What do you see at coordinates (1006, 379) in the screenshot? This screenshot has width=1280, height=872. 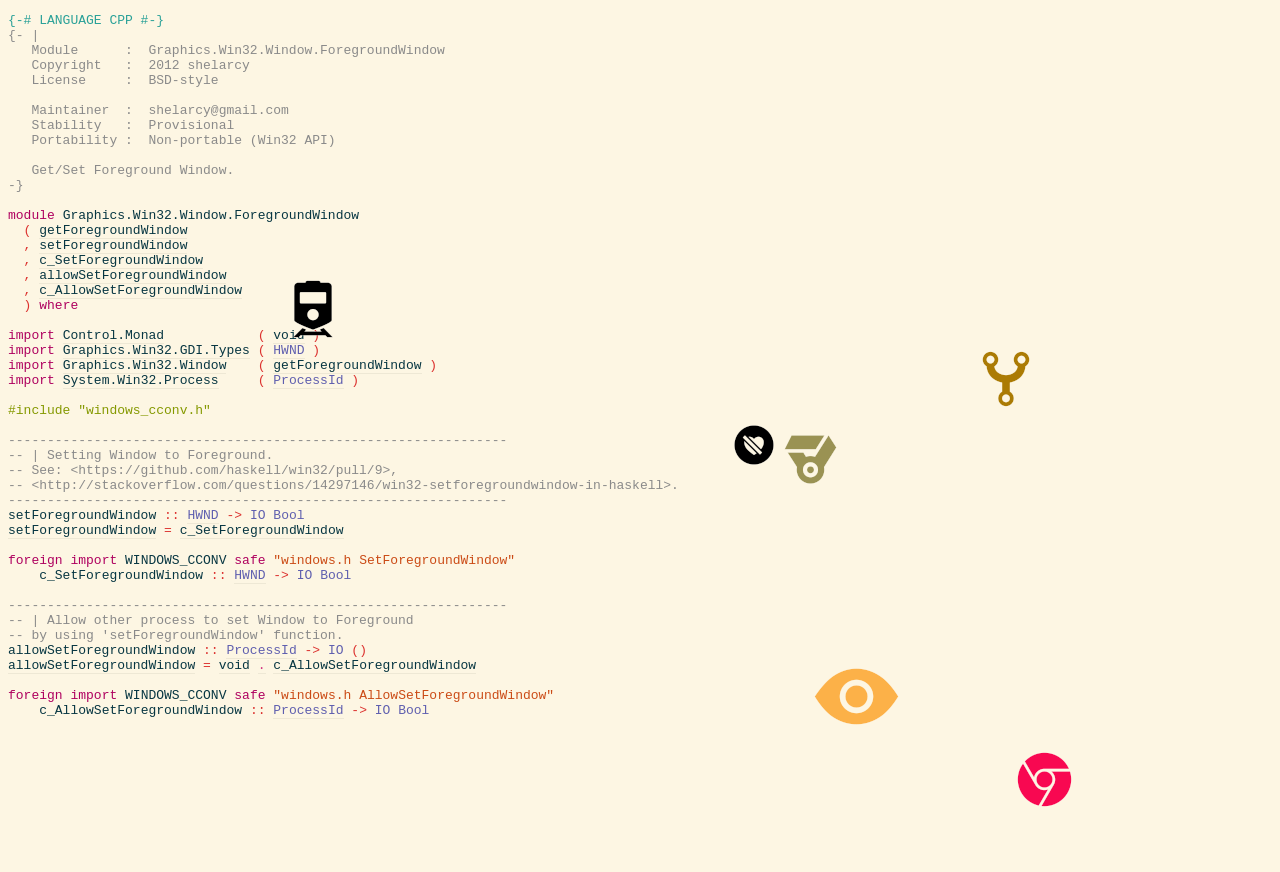 I see `view git branch network or commit history` at bounding box center [1006, 379].